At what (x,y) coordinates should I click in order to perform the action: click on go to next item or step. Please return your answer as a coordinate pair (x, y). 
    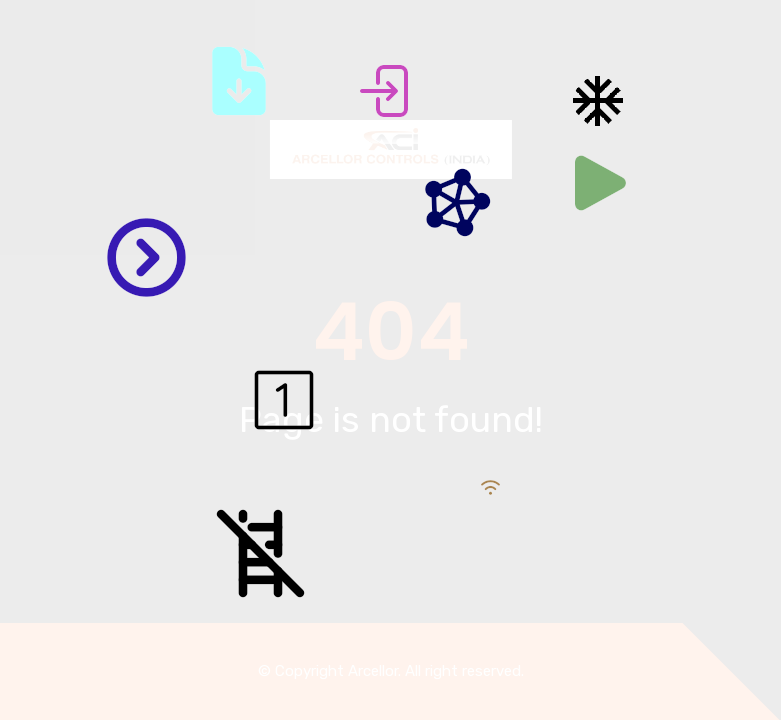
    Looking at the image, I should click on (146, 257).